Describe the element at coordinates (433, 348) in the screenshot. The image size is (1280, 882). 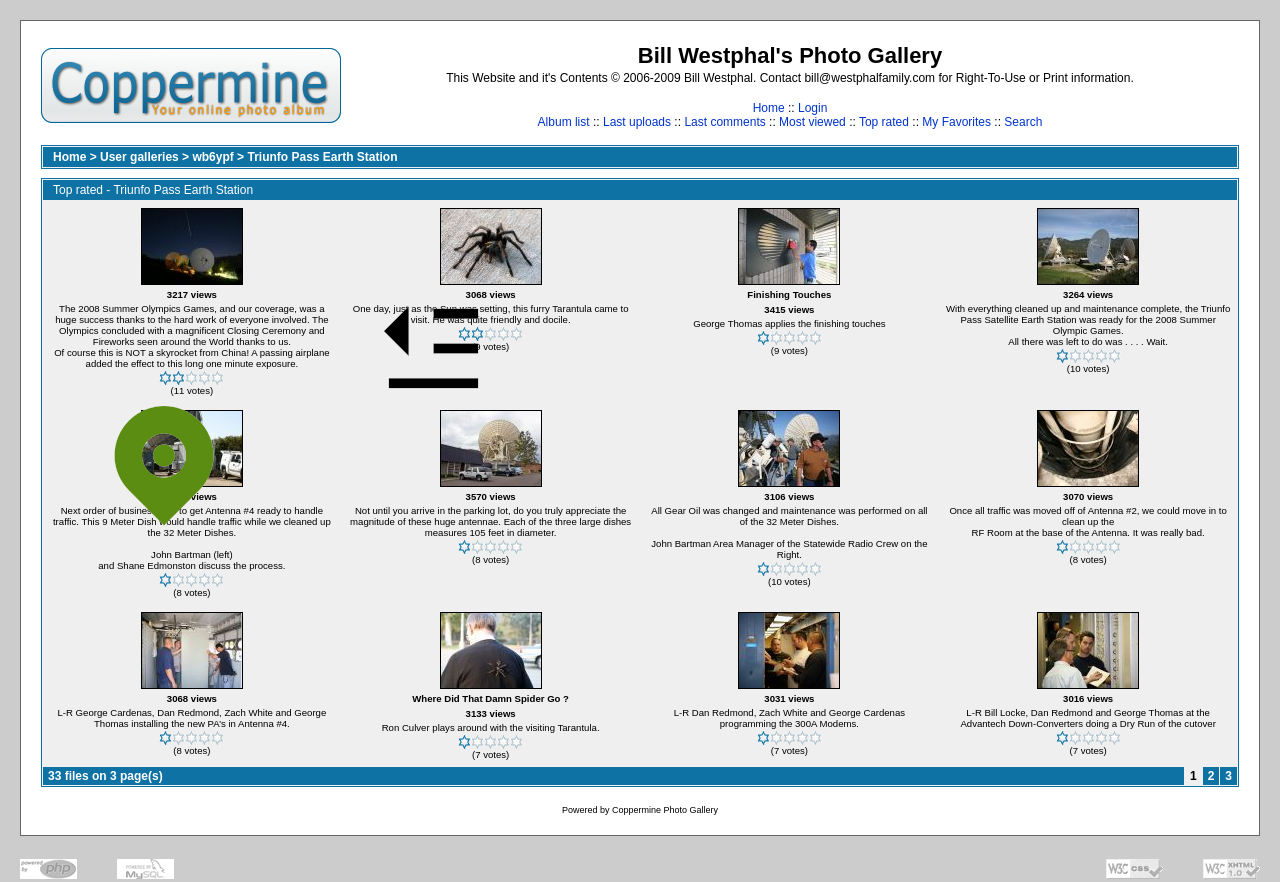
I see `collapse the sidebar menu` at that location.